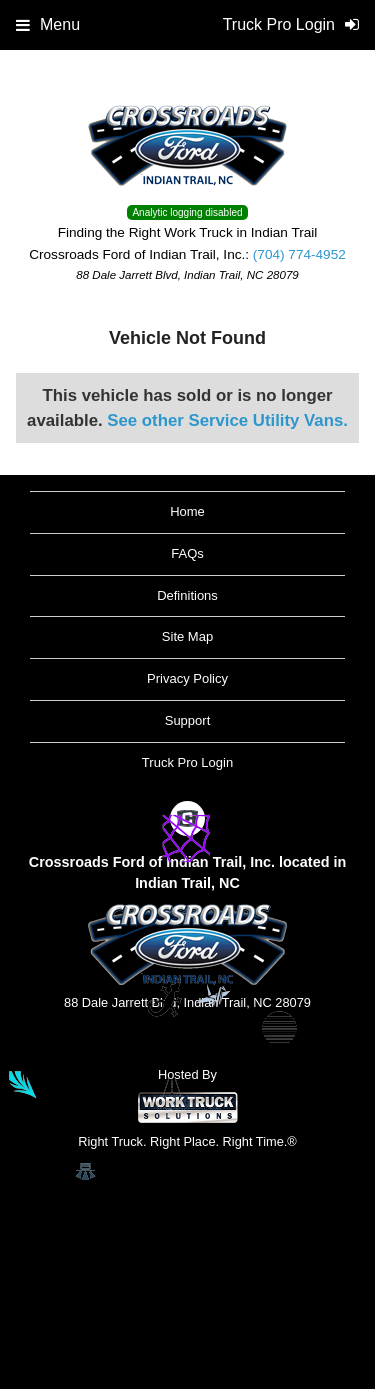 The width and height of the screenshot is (375, 1389). I want to click on view directions or navigation options, so click(172, 1087).